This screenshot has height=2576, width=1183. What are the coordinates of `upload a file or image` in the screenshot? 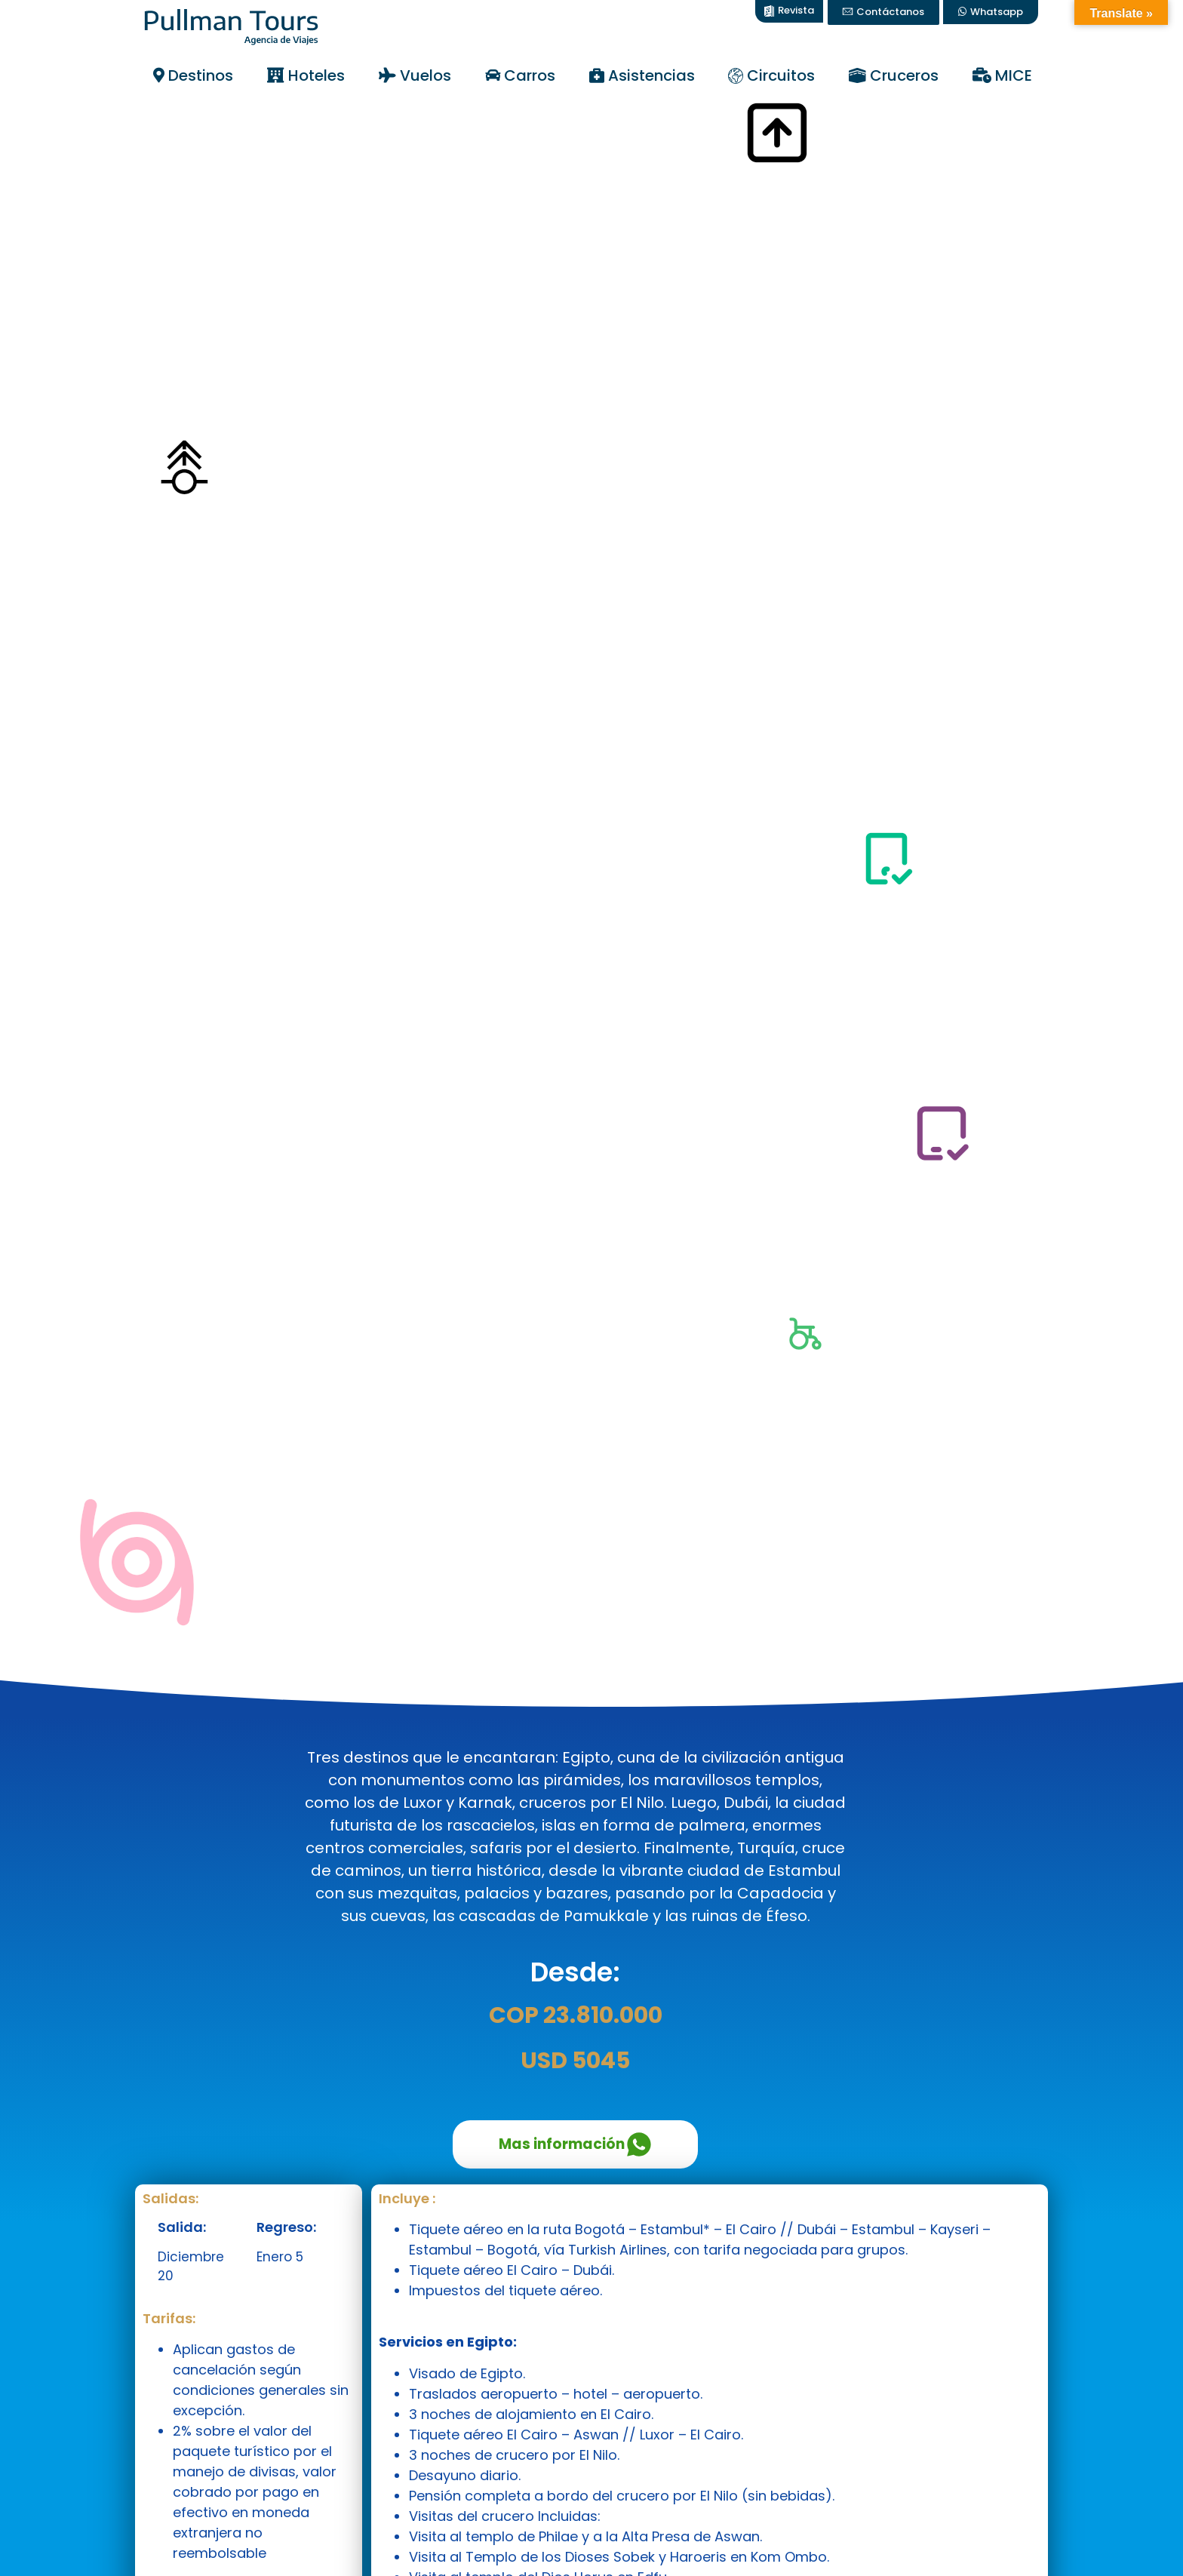 It's located at (777, 133).